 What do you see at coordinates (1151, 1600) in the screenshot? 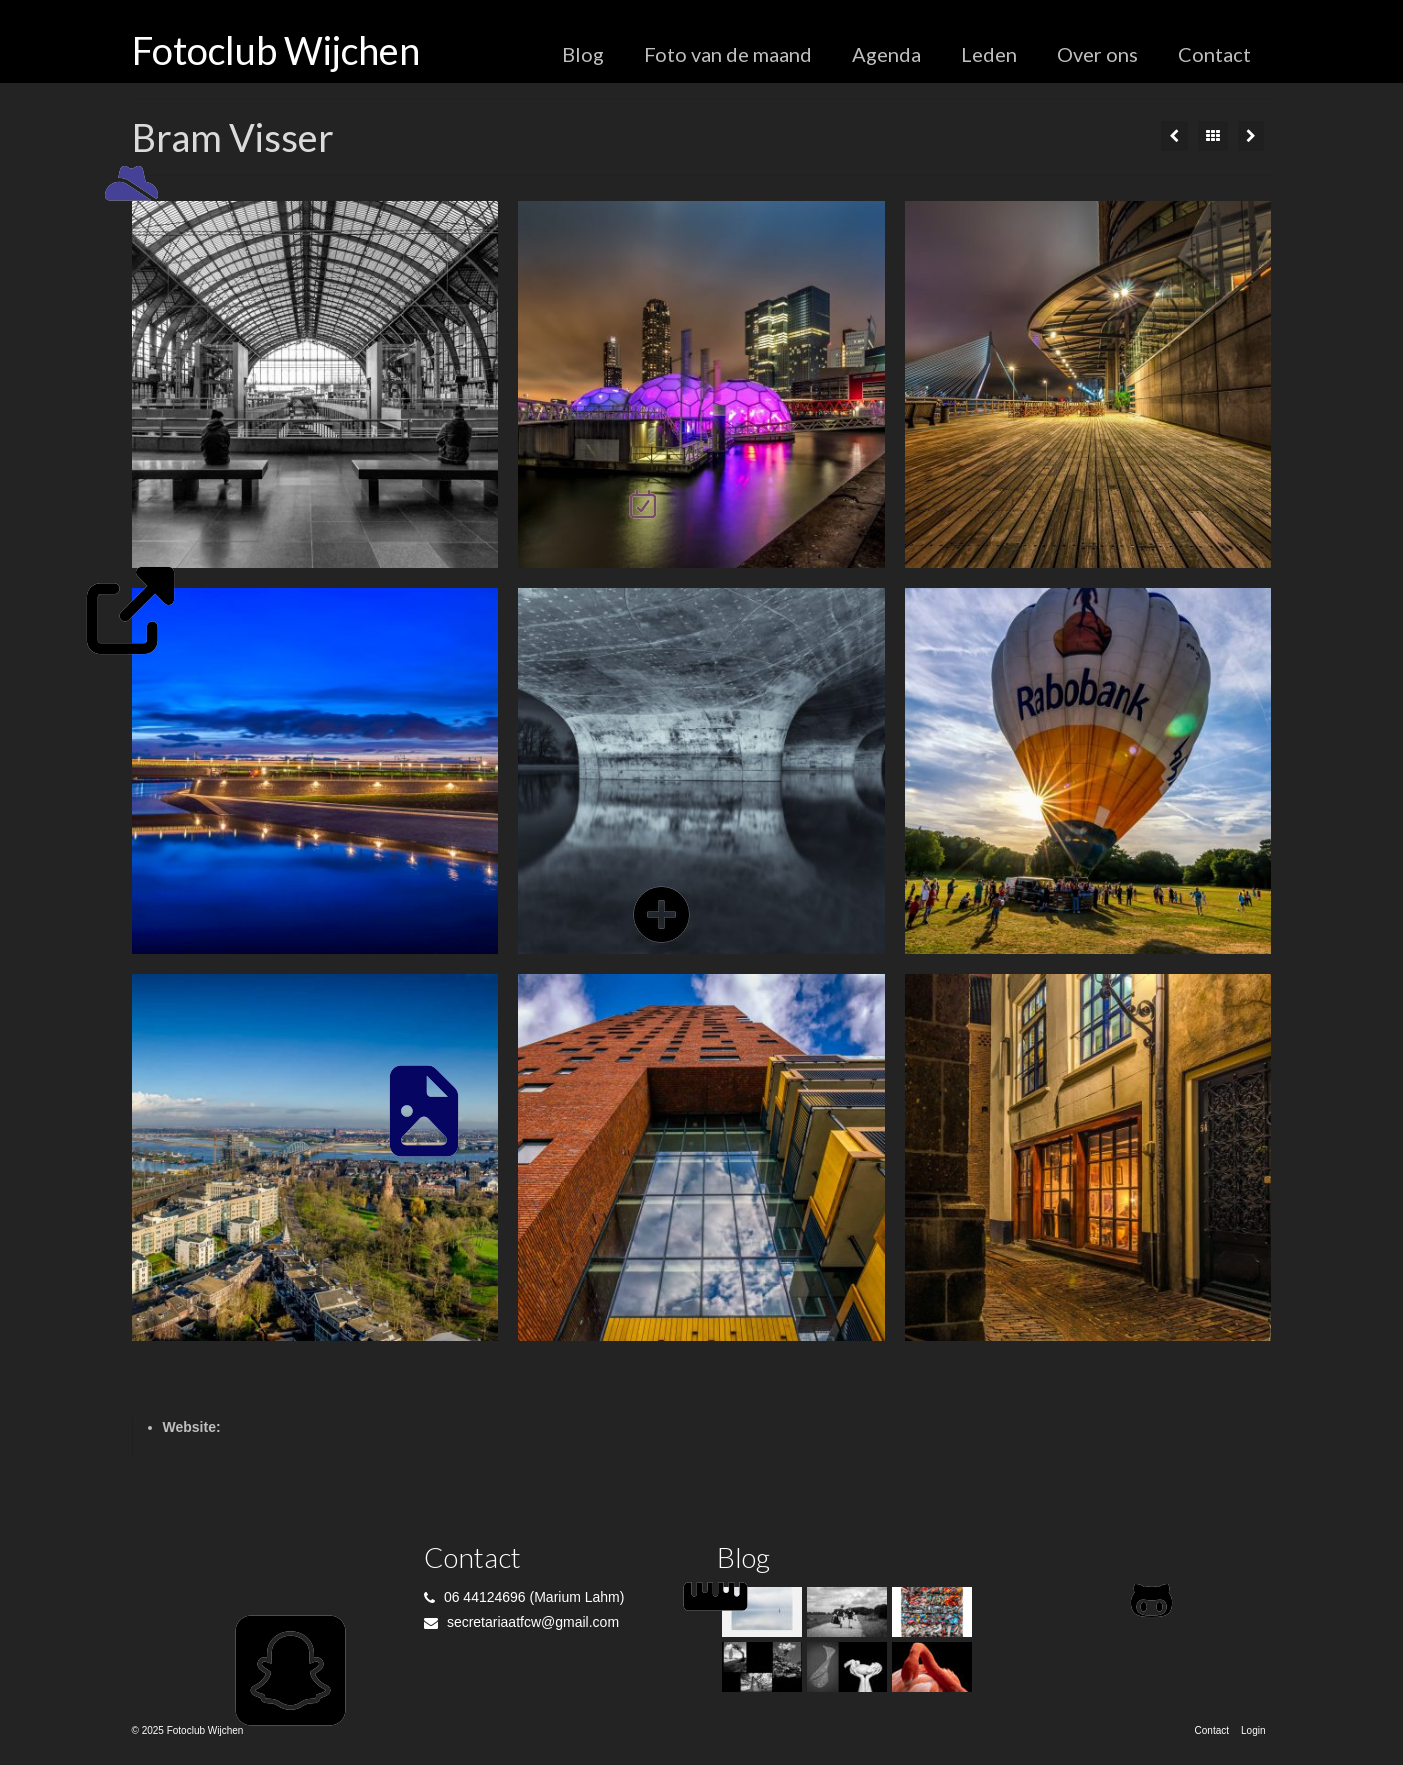
I see `link to GitHub repository` at bounding box center [1151, 1600].